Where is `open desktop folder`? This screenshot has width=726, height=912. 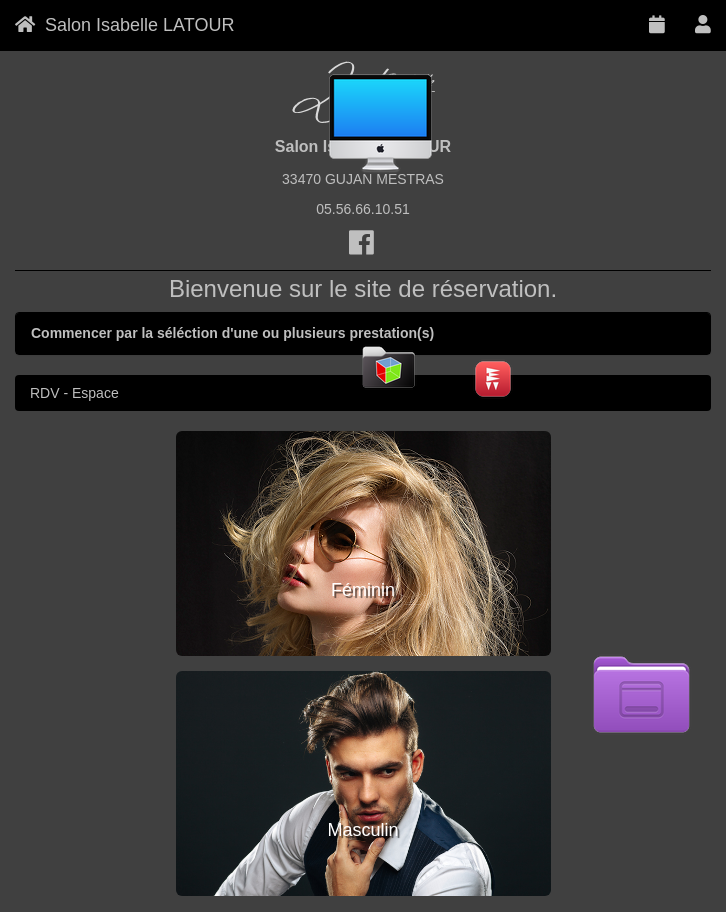 open desktop folder is located at coordinates (641, 694).